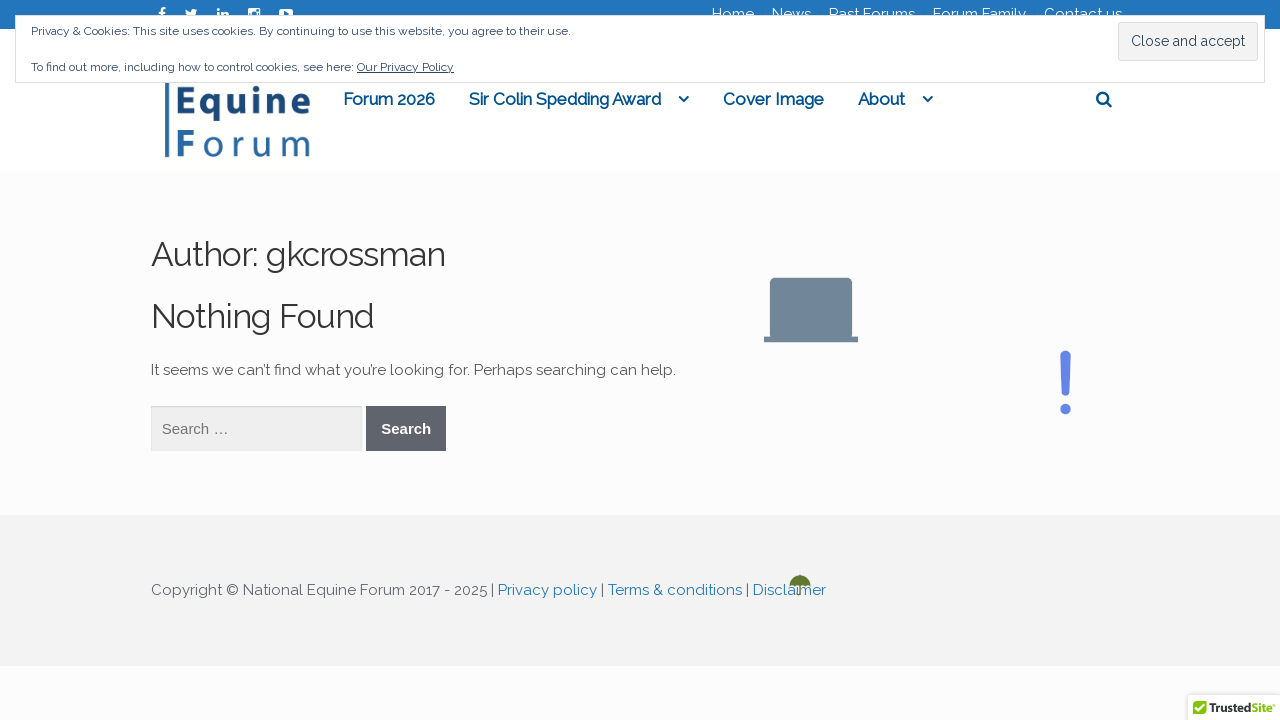  What do you see at coordinates (811, 310) in the screenshot?
I see `switch to desktop view` at bounding box center [811, 310].